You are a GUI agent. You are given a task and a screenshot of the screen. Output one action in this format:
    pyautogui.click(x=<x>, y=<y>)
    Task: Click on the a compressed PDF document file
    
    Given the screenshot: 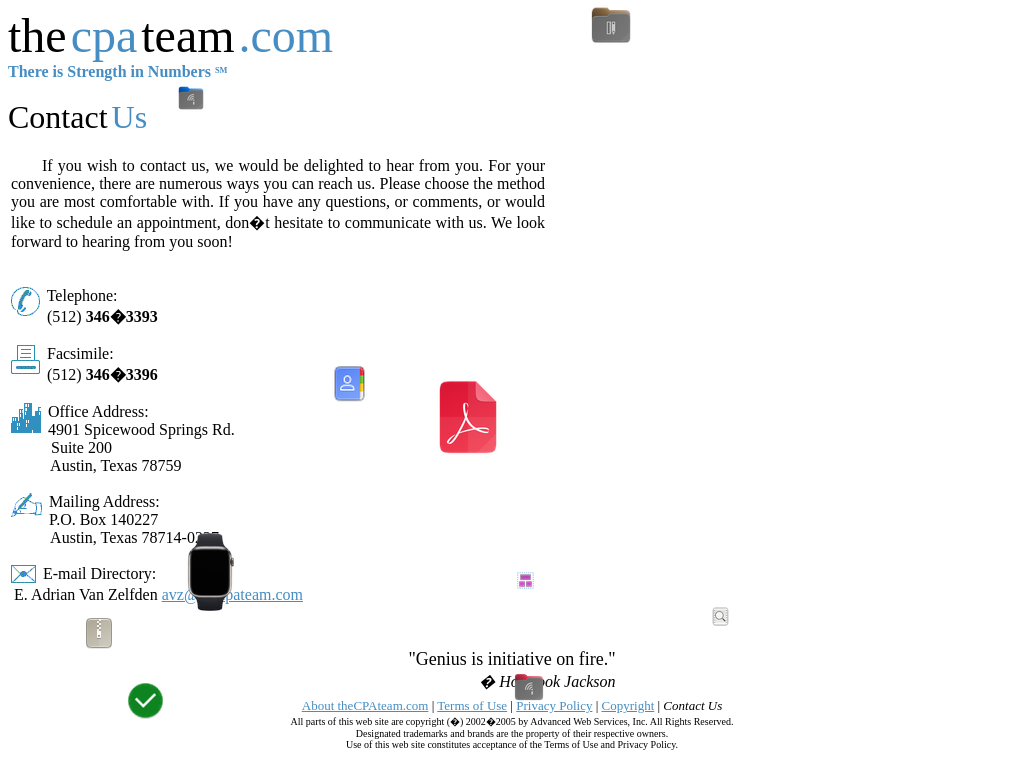 What is the action you would take?
    pyautogui.click(x=468, y=417)
    